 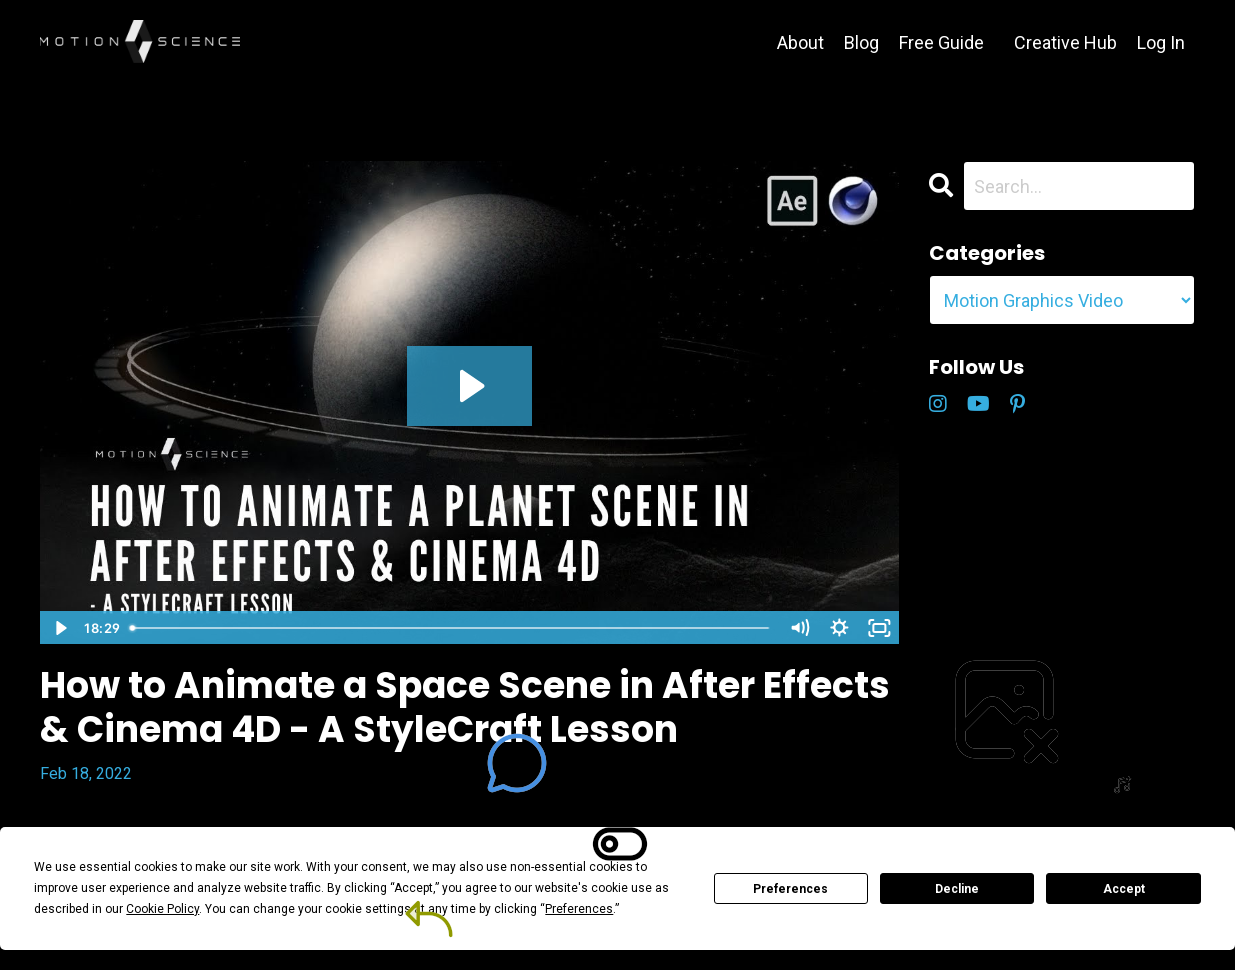 I want to click on add a new song to your library, so click(x=1123, y=785).